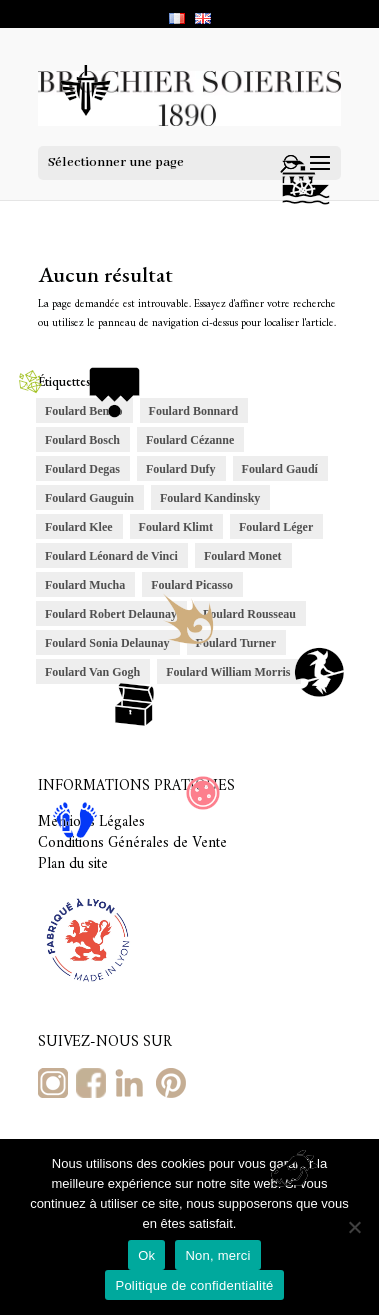 The width and height of the screenshot is (379, 1315). I want to click on equip or select a weapon in a game inventory, so click(85, 90).